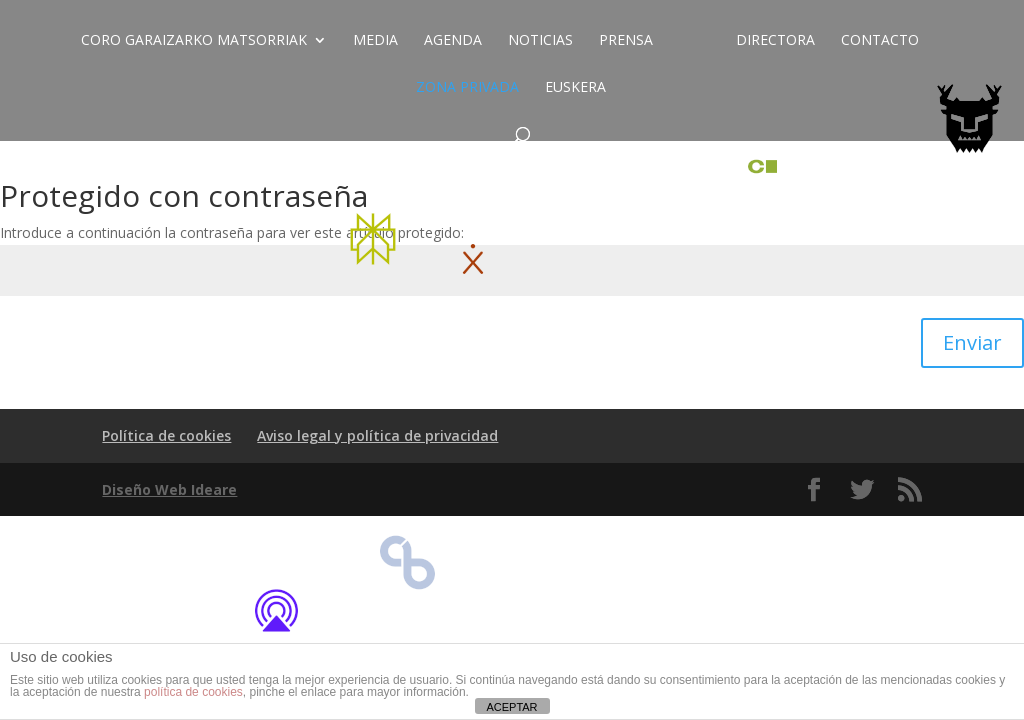 This screenshot has height=720, width=1024. I want to click on turso database service logo, so click(969, 118).